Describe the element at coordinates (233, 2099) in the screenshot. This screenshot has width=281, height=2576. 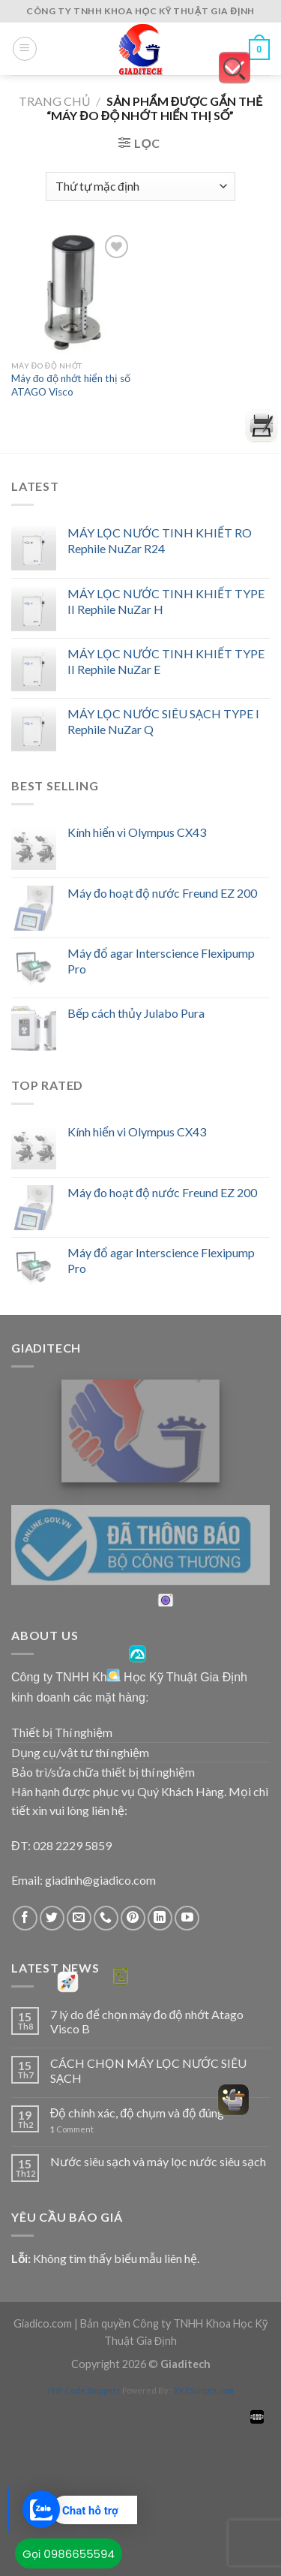
I see `open forge sparks app for git forge notifications` at that location.